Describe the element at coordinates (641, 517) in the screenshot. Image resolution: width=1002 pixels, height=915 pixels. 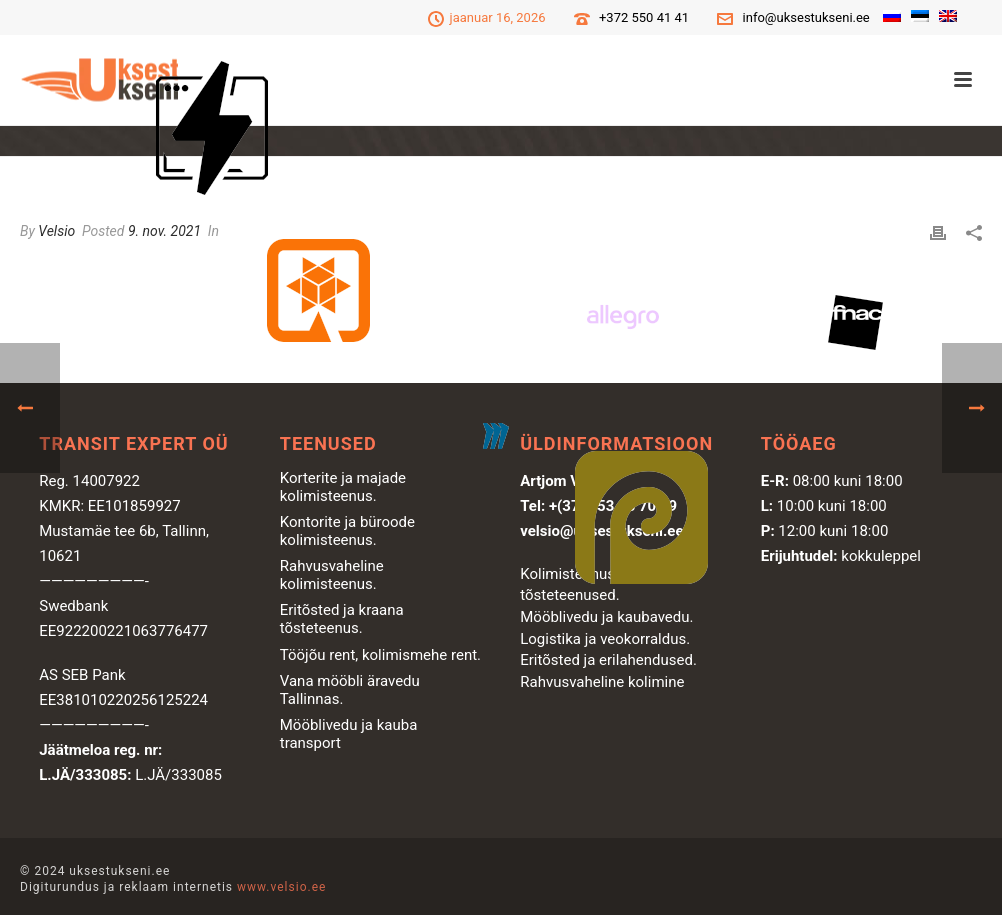
I see `open Photopea image editor` at that location.